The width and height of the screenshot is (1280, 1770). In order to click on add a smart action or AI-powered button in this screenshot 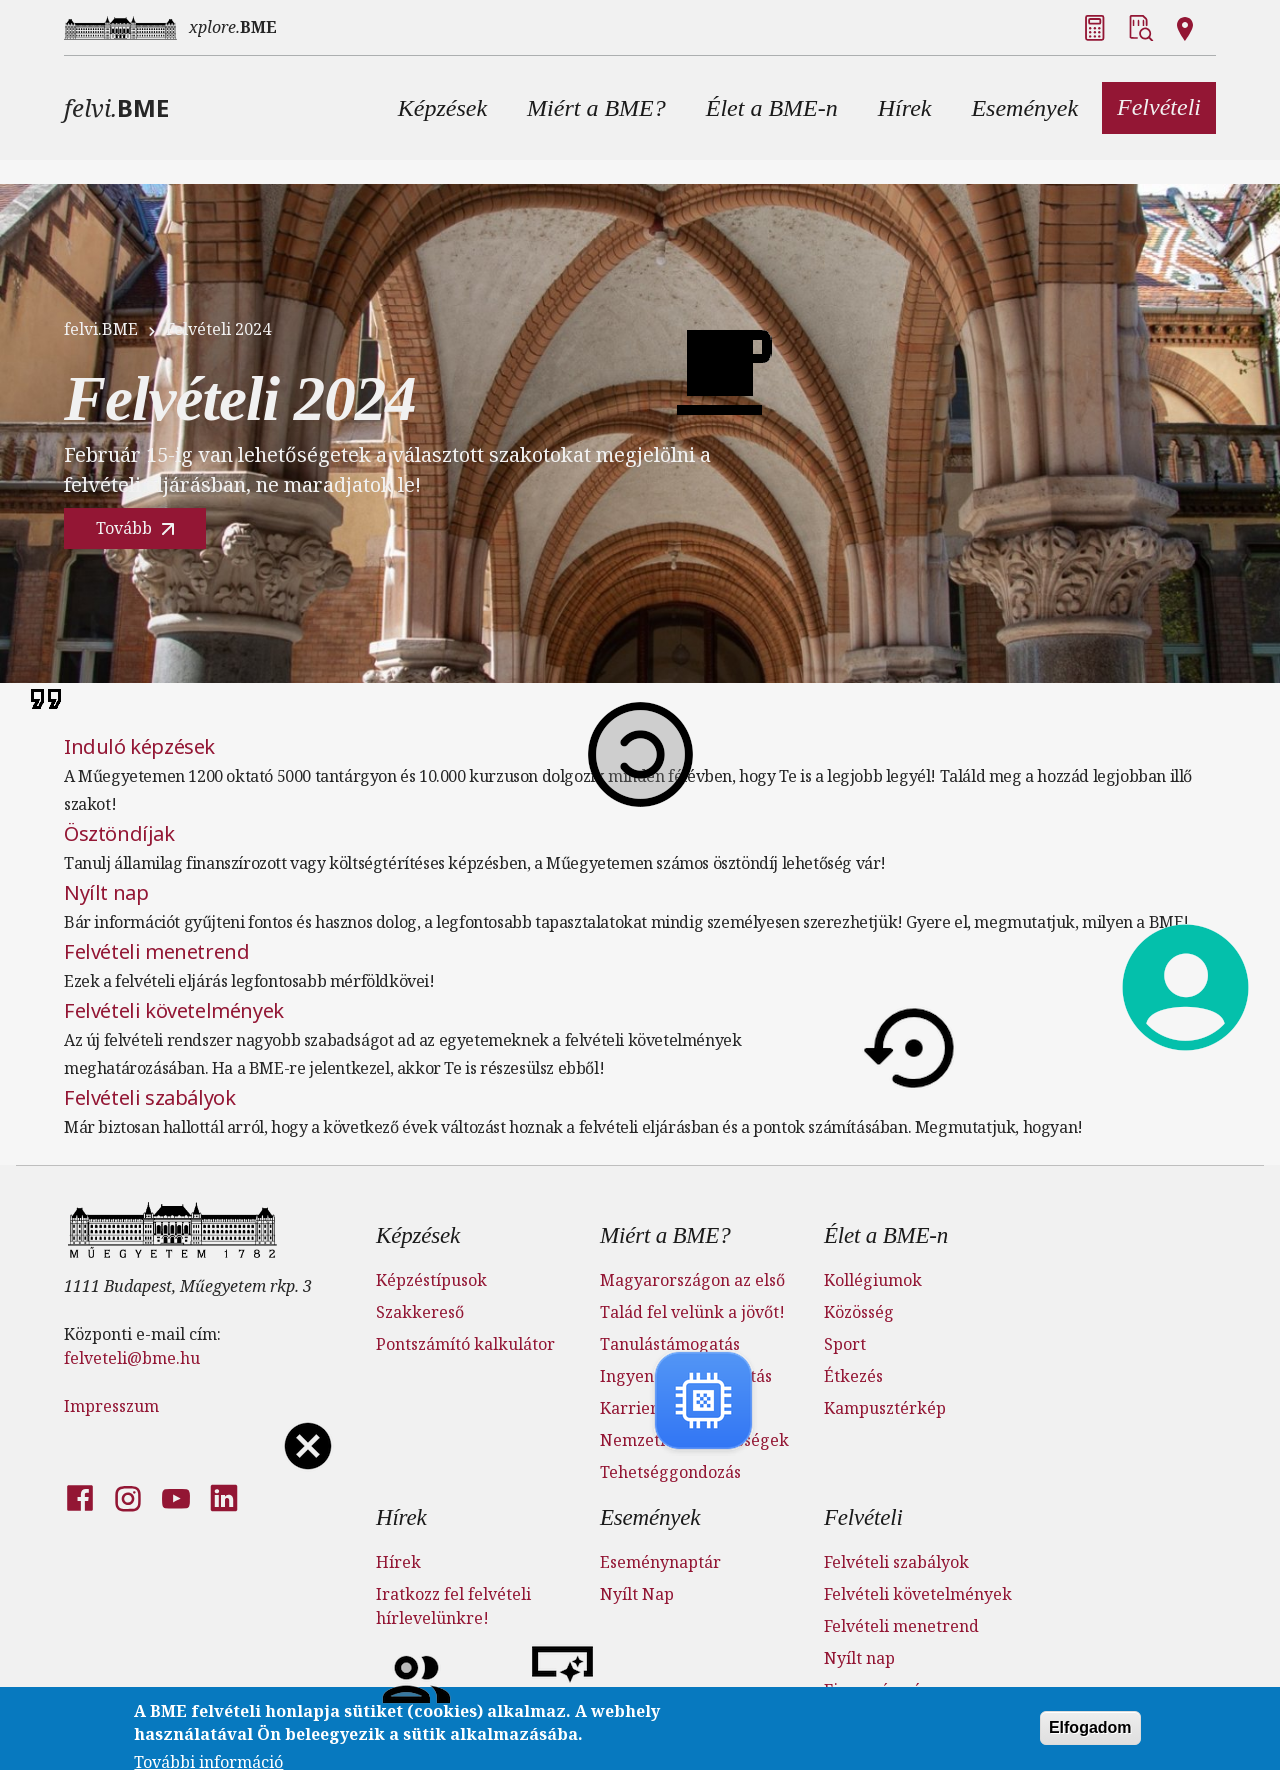, I will do `click(562, 1661)`.